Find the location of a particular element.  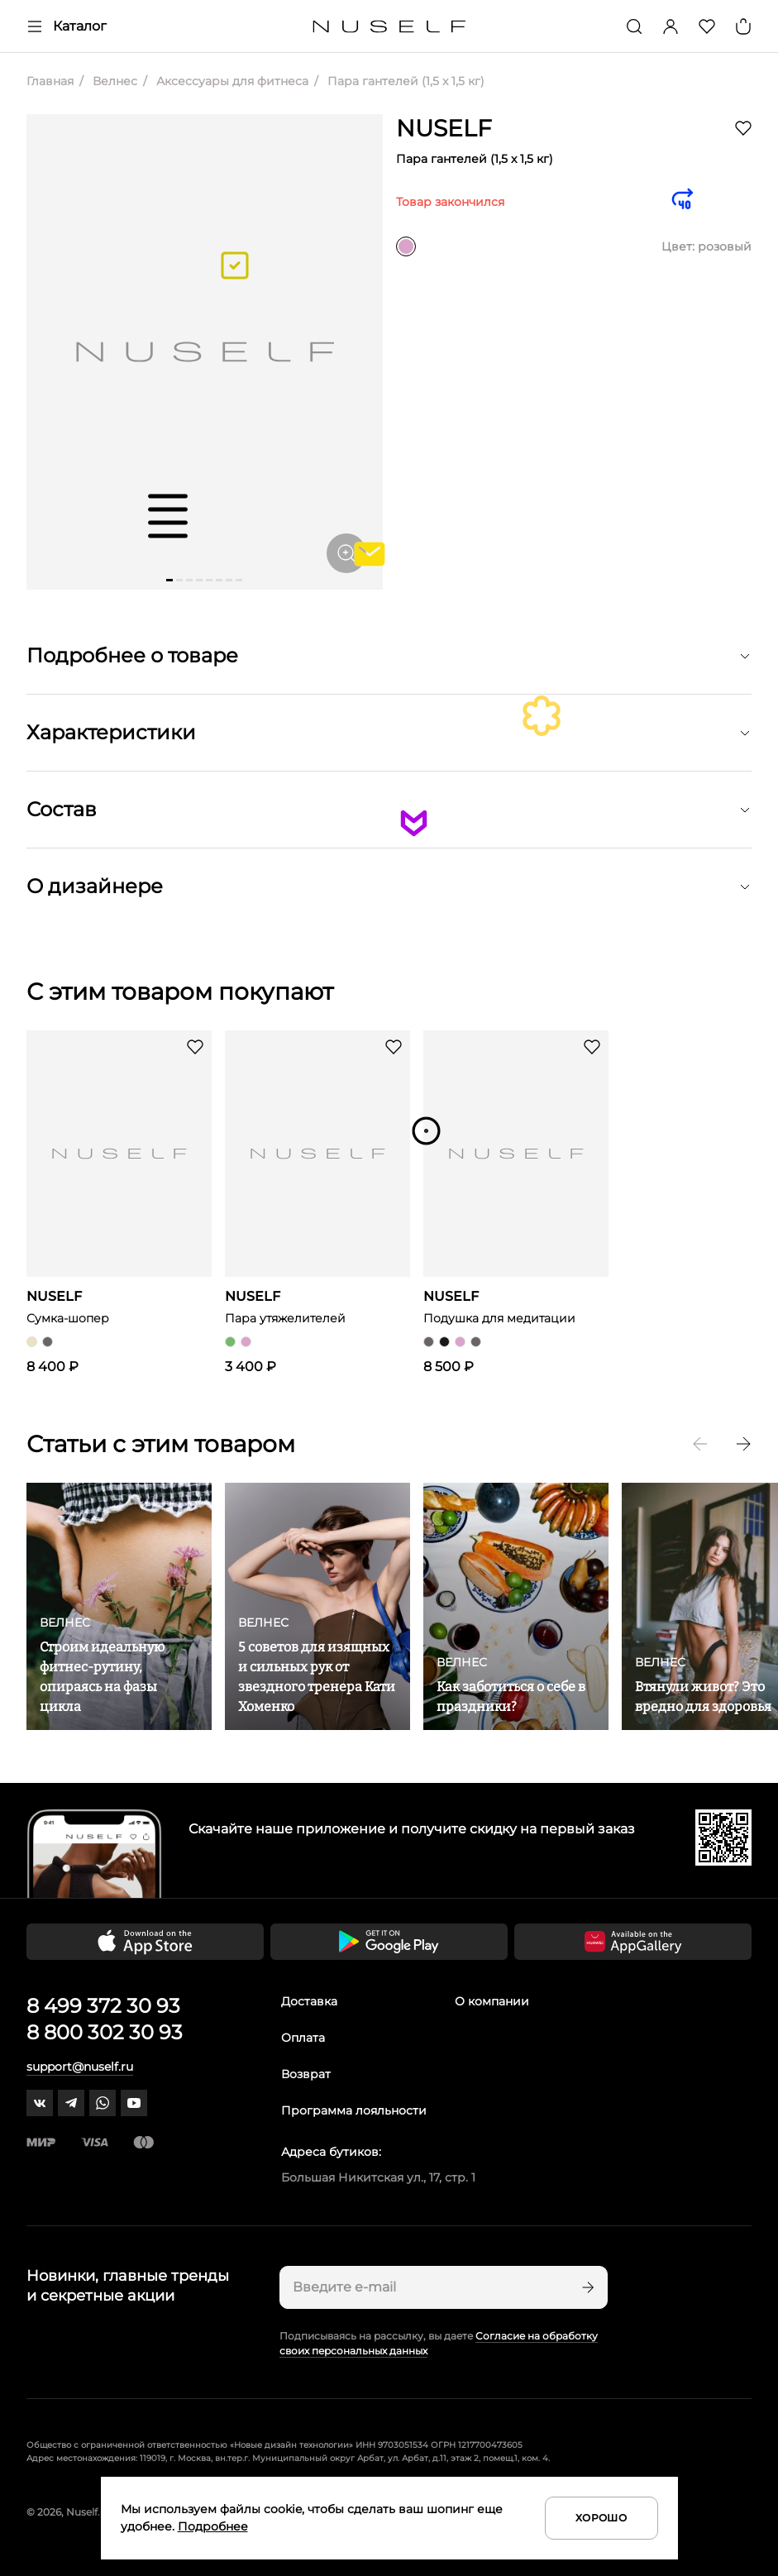

mark a task or item as complete is located at coordinates (235, 265).